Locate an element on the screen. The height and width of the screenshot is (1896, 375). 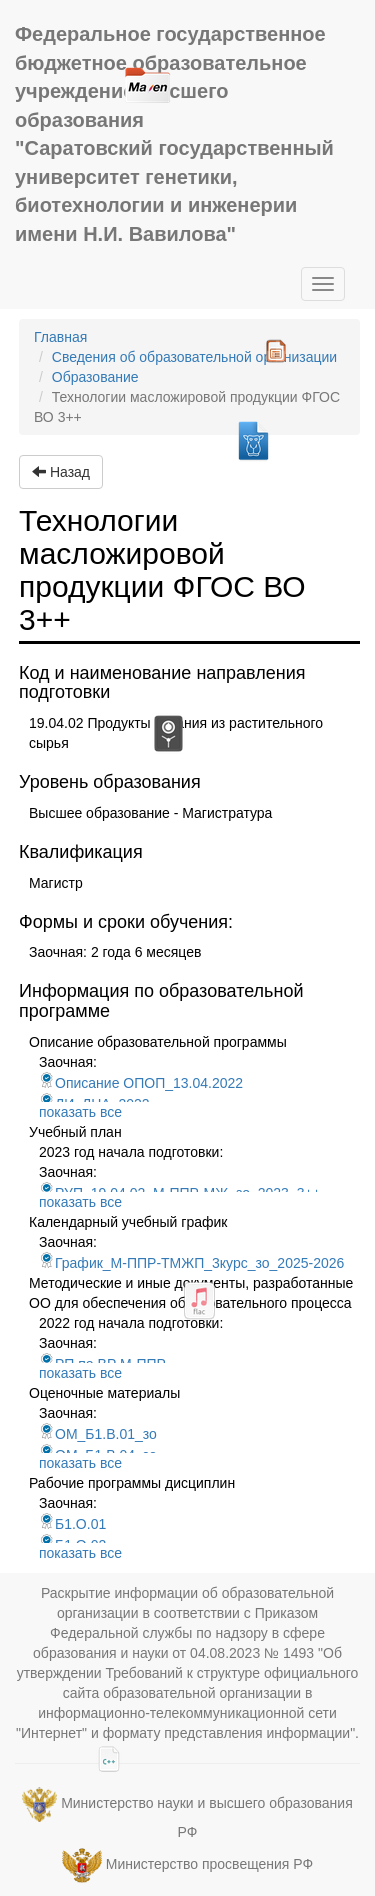
open a presentation file is located at coordinates (276, 351).